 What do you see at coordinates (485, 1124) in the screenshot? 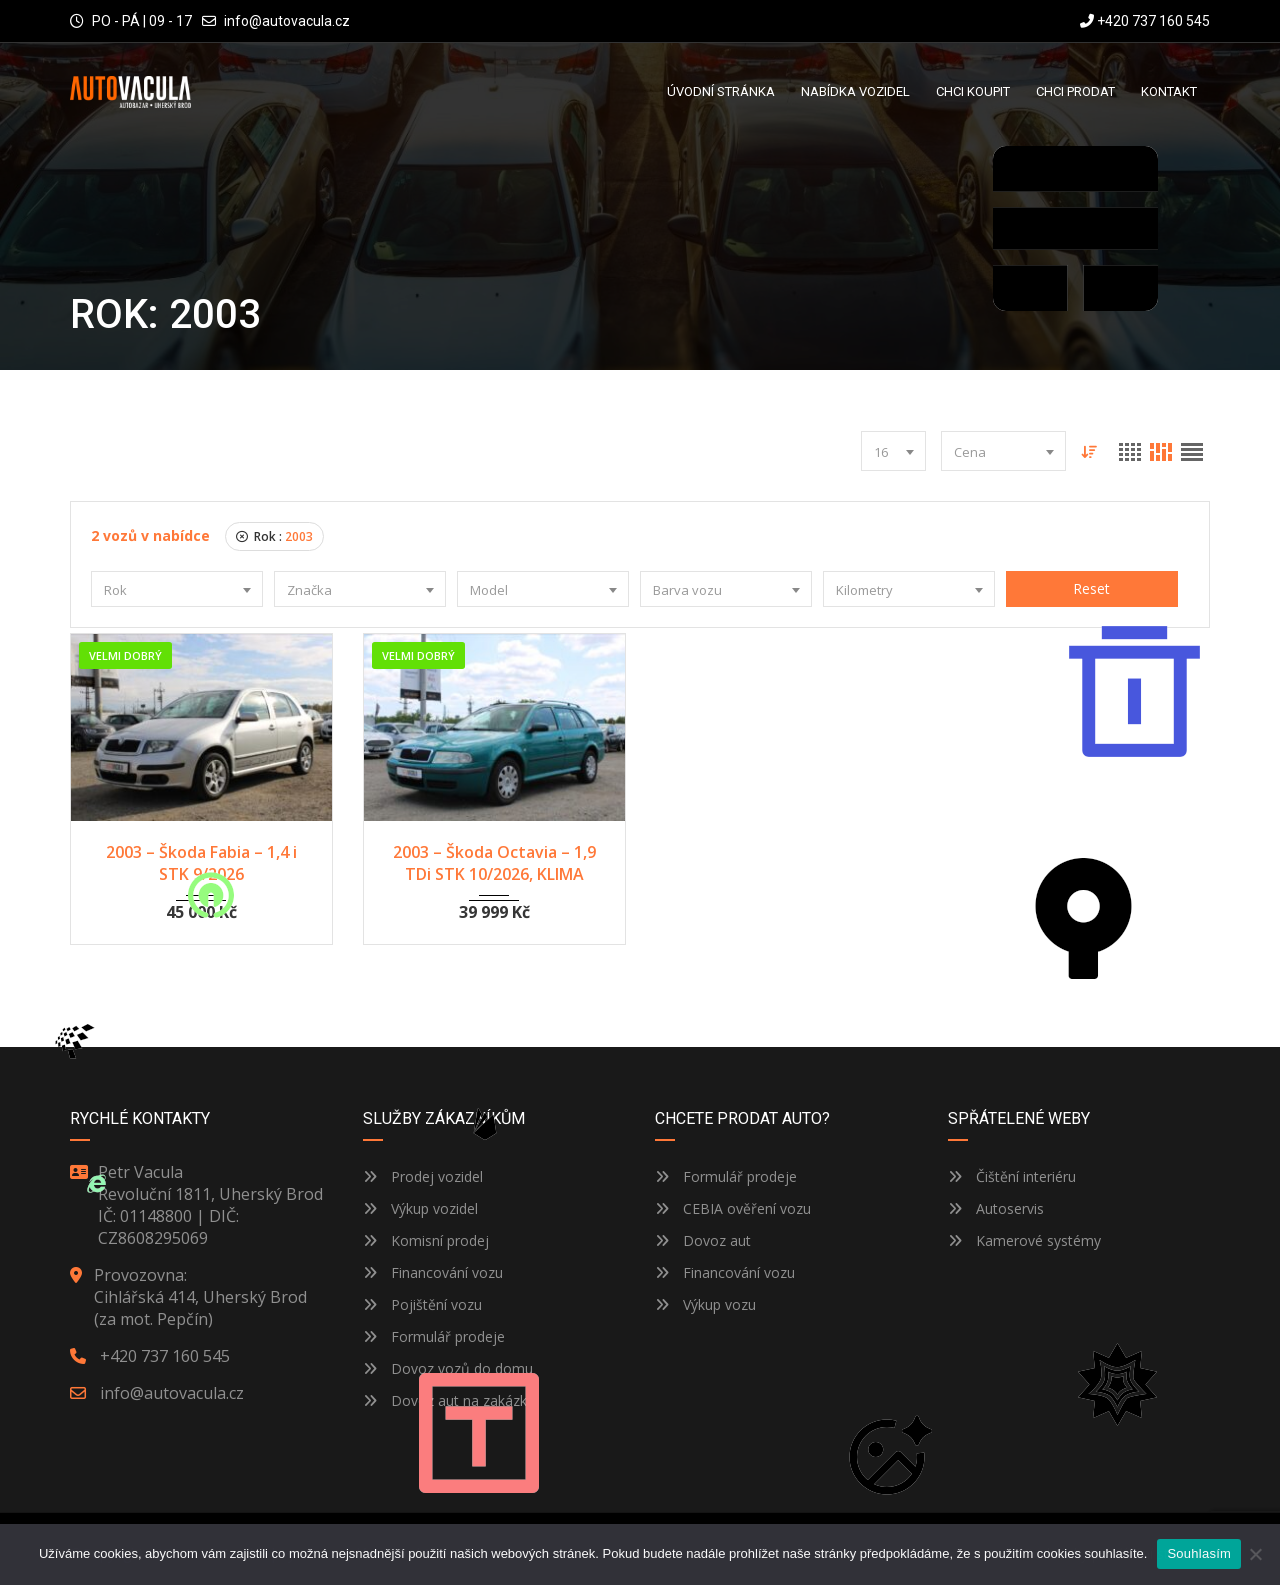
I see `Firebase platform logo` at bounding box center [485, 1124].